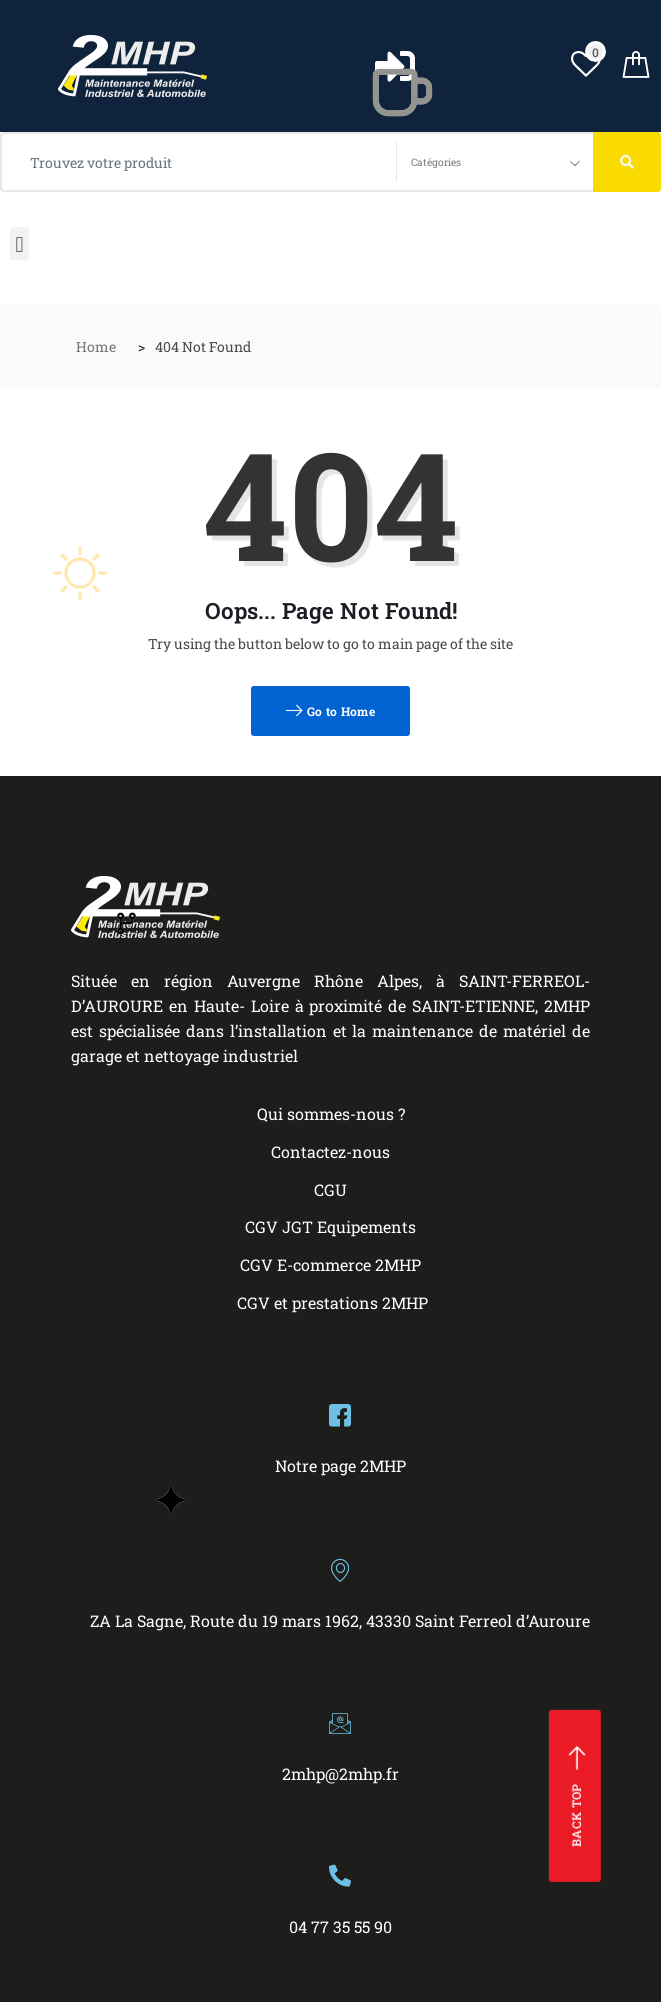 The width and height of the screenshot is (661, 2003). I want to click on access coffee break or pause timer, so click(402, 92).